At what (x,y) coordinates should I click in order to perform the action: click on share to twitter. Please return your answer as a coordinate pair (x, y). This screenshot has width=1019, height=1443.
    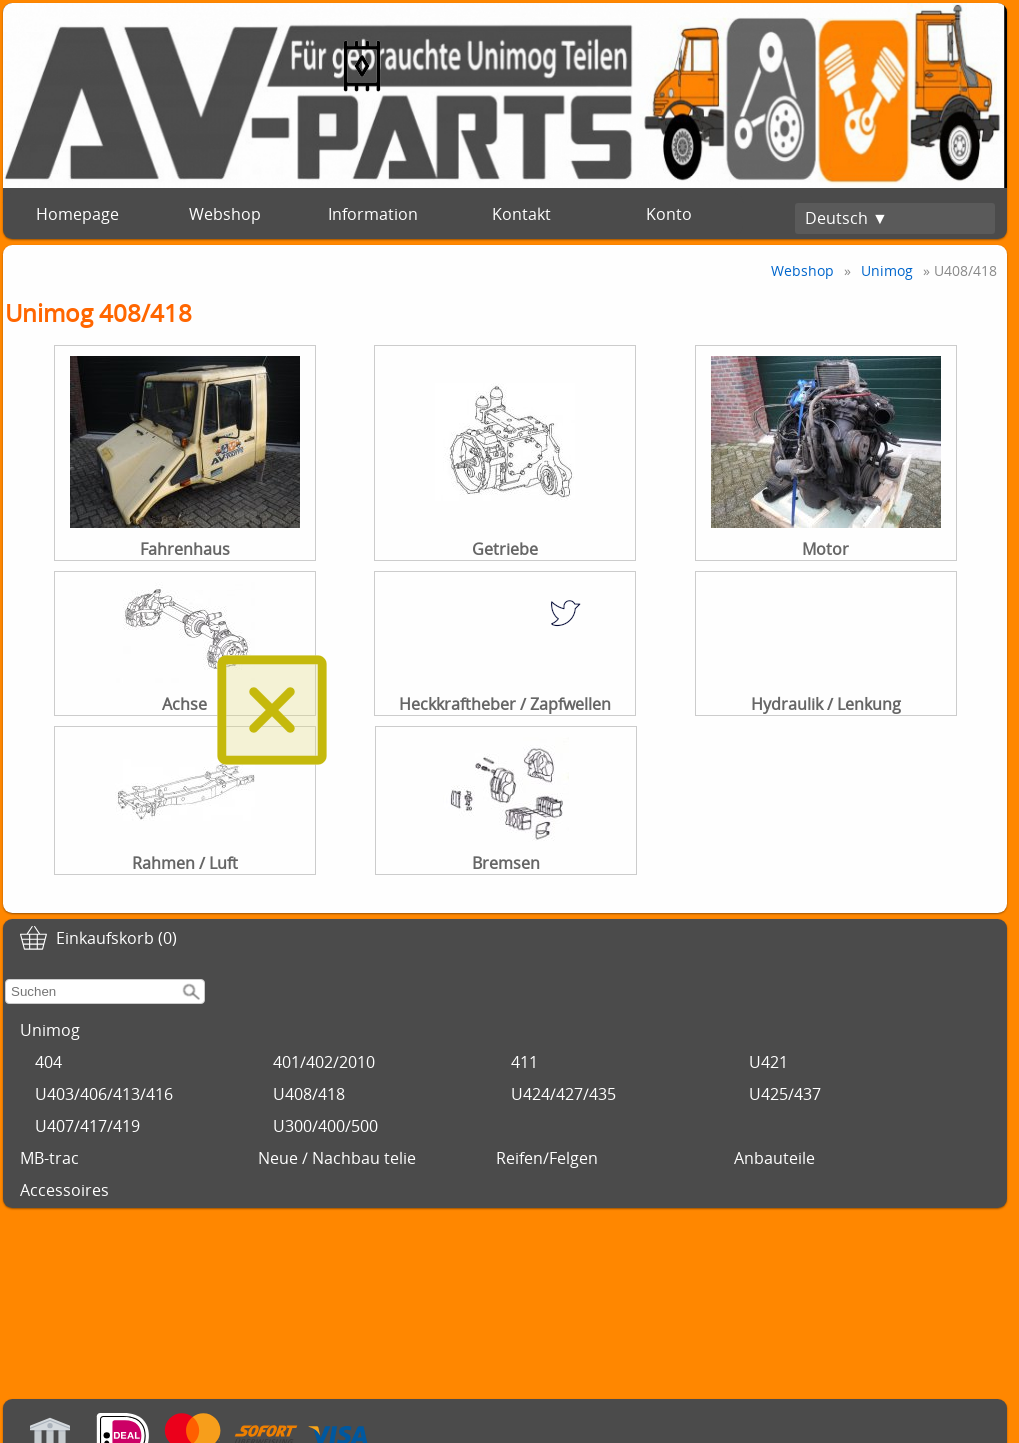
    Looking at the image, I should click on (564, 612).